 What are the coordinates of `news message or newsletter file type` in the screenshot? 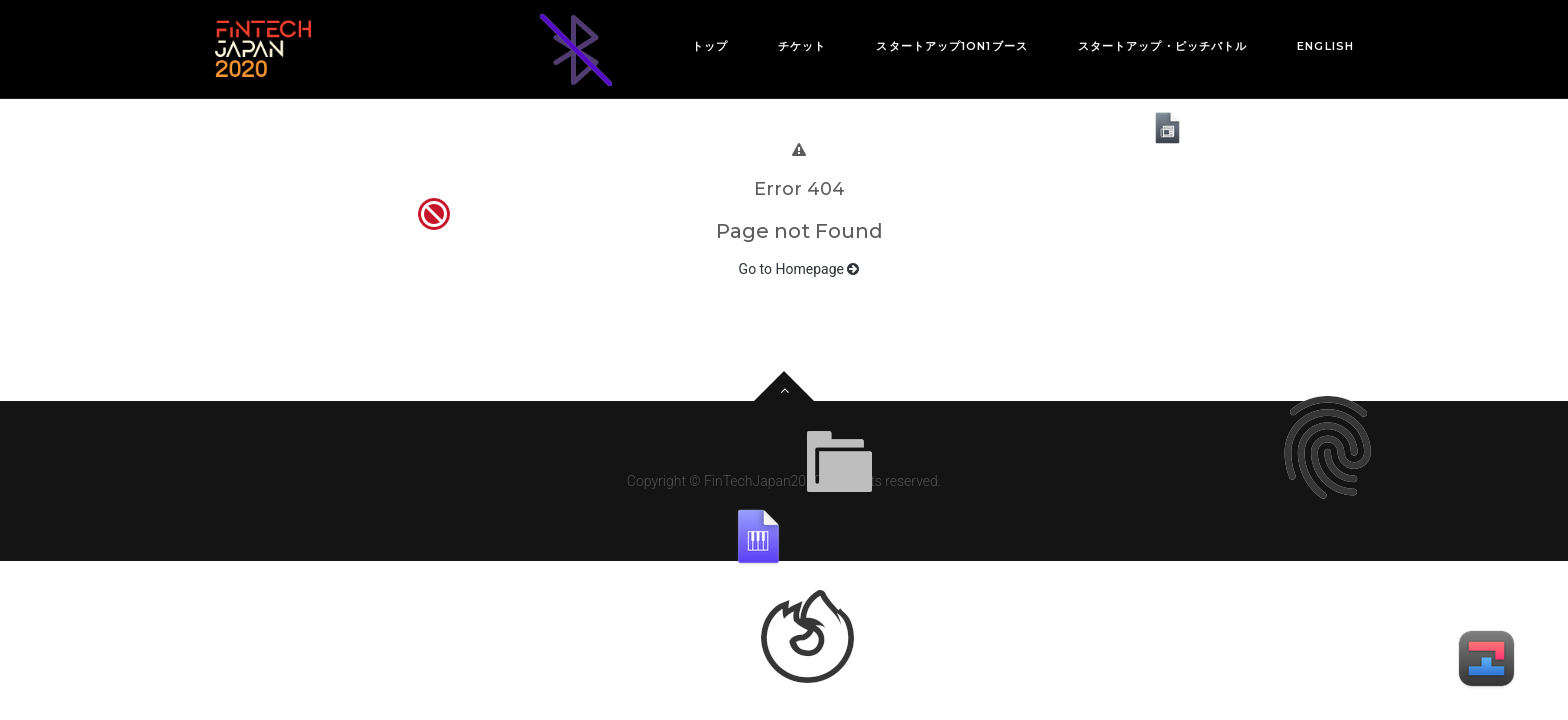 It's located at (1167, 128).